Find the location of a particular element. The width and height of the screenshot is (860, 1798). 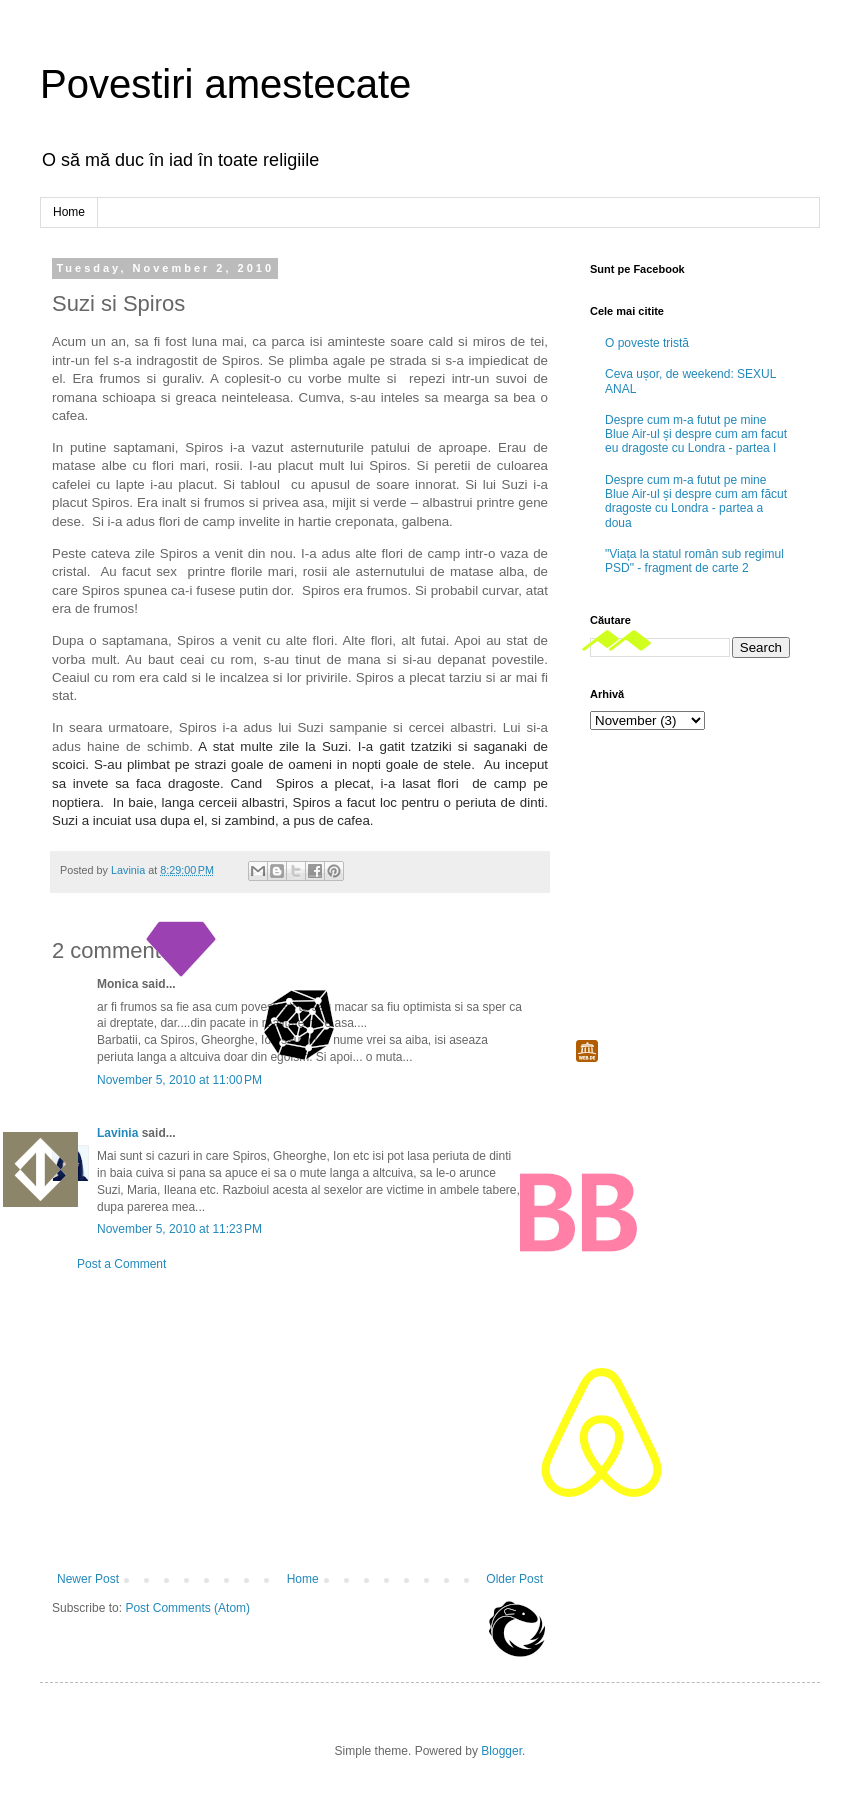

indicates VIP or premium membership status is located at coordinates (181, 948).